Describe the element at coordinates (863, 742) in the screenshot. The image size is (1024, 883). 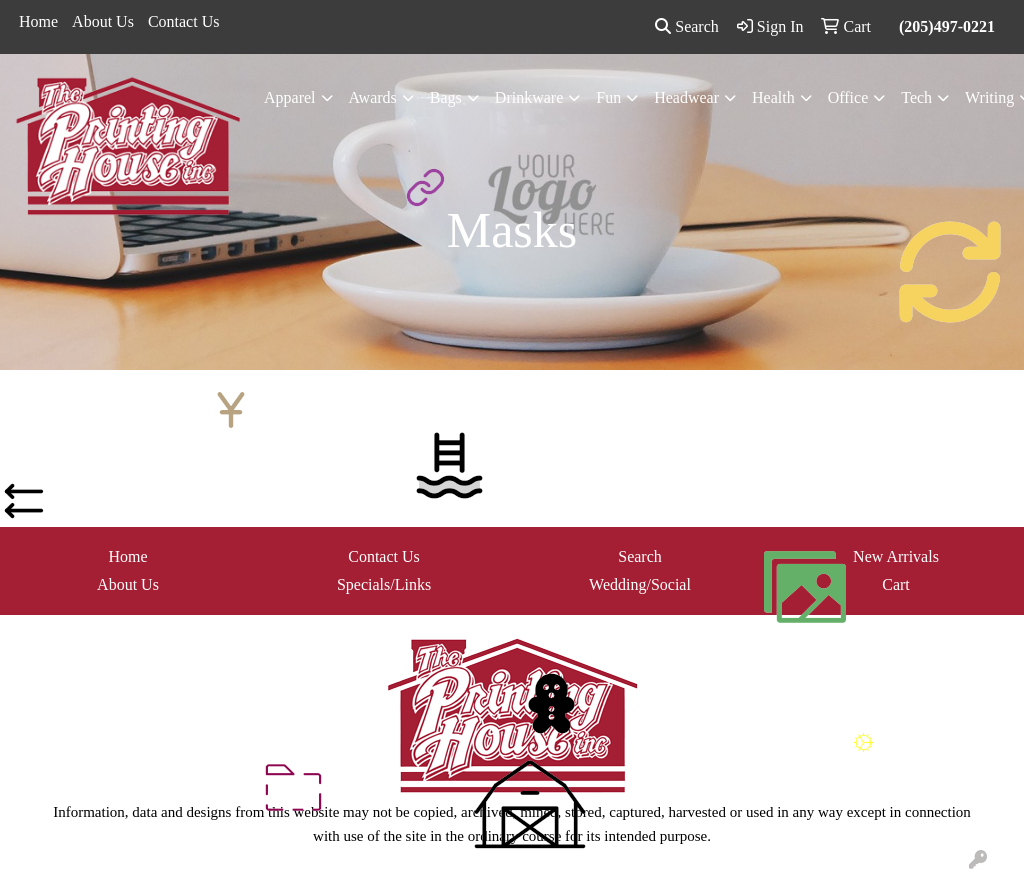
I see `access settings or preferences` at that location.